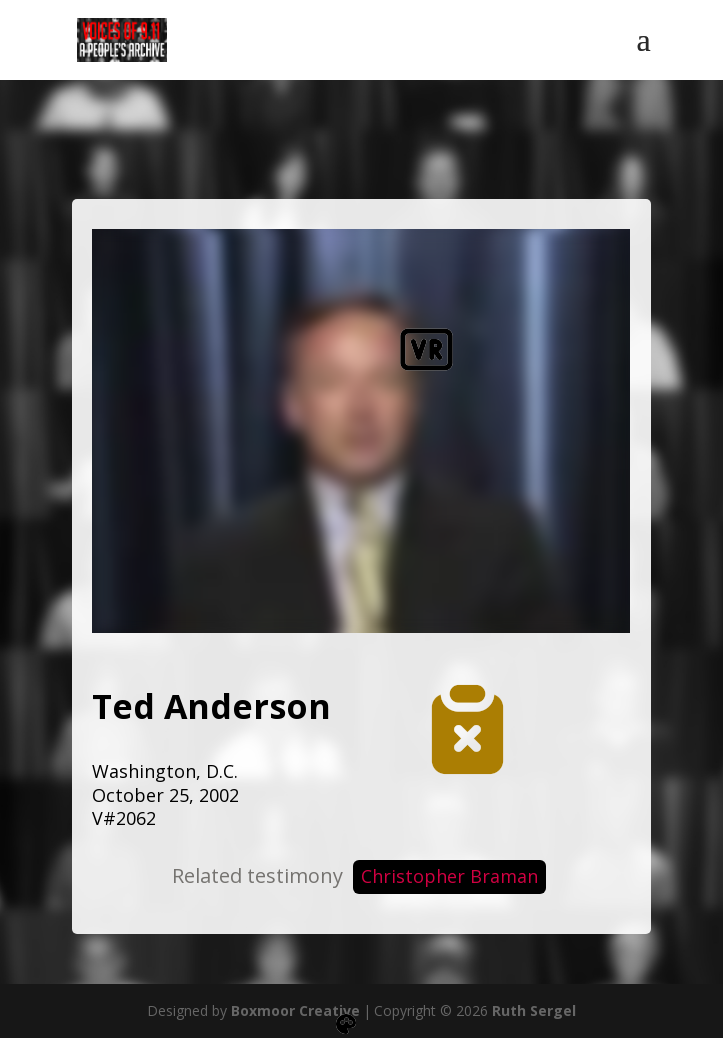 The width and height of the screenshot is (723, 1038). What do you see at coordinates (426, 349) in the screenshot?
I see `access virtual reality mode or features` at bounding box center [426, 349].